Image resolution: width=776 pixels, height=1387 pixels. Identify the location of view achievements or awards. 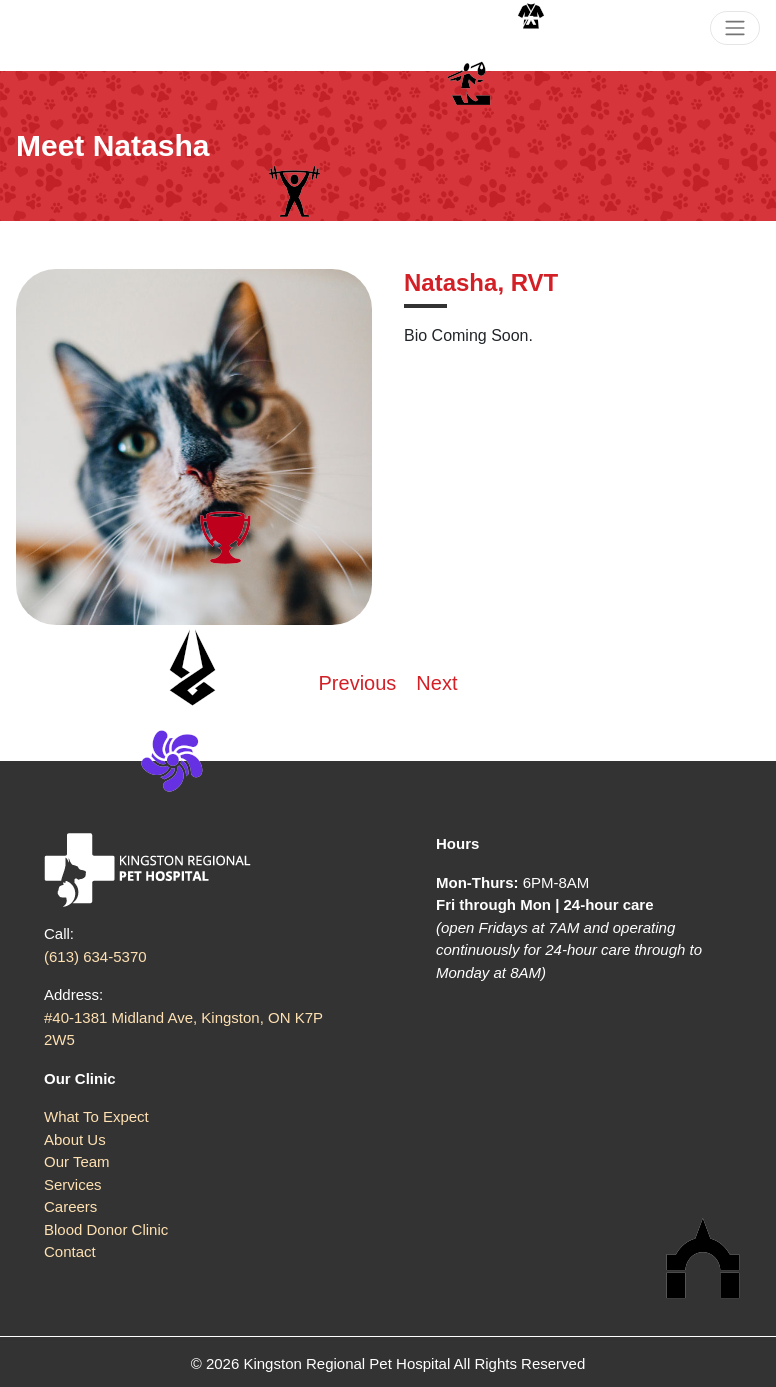
(225, 537).